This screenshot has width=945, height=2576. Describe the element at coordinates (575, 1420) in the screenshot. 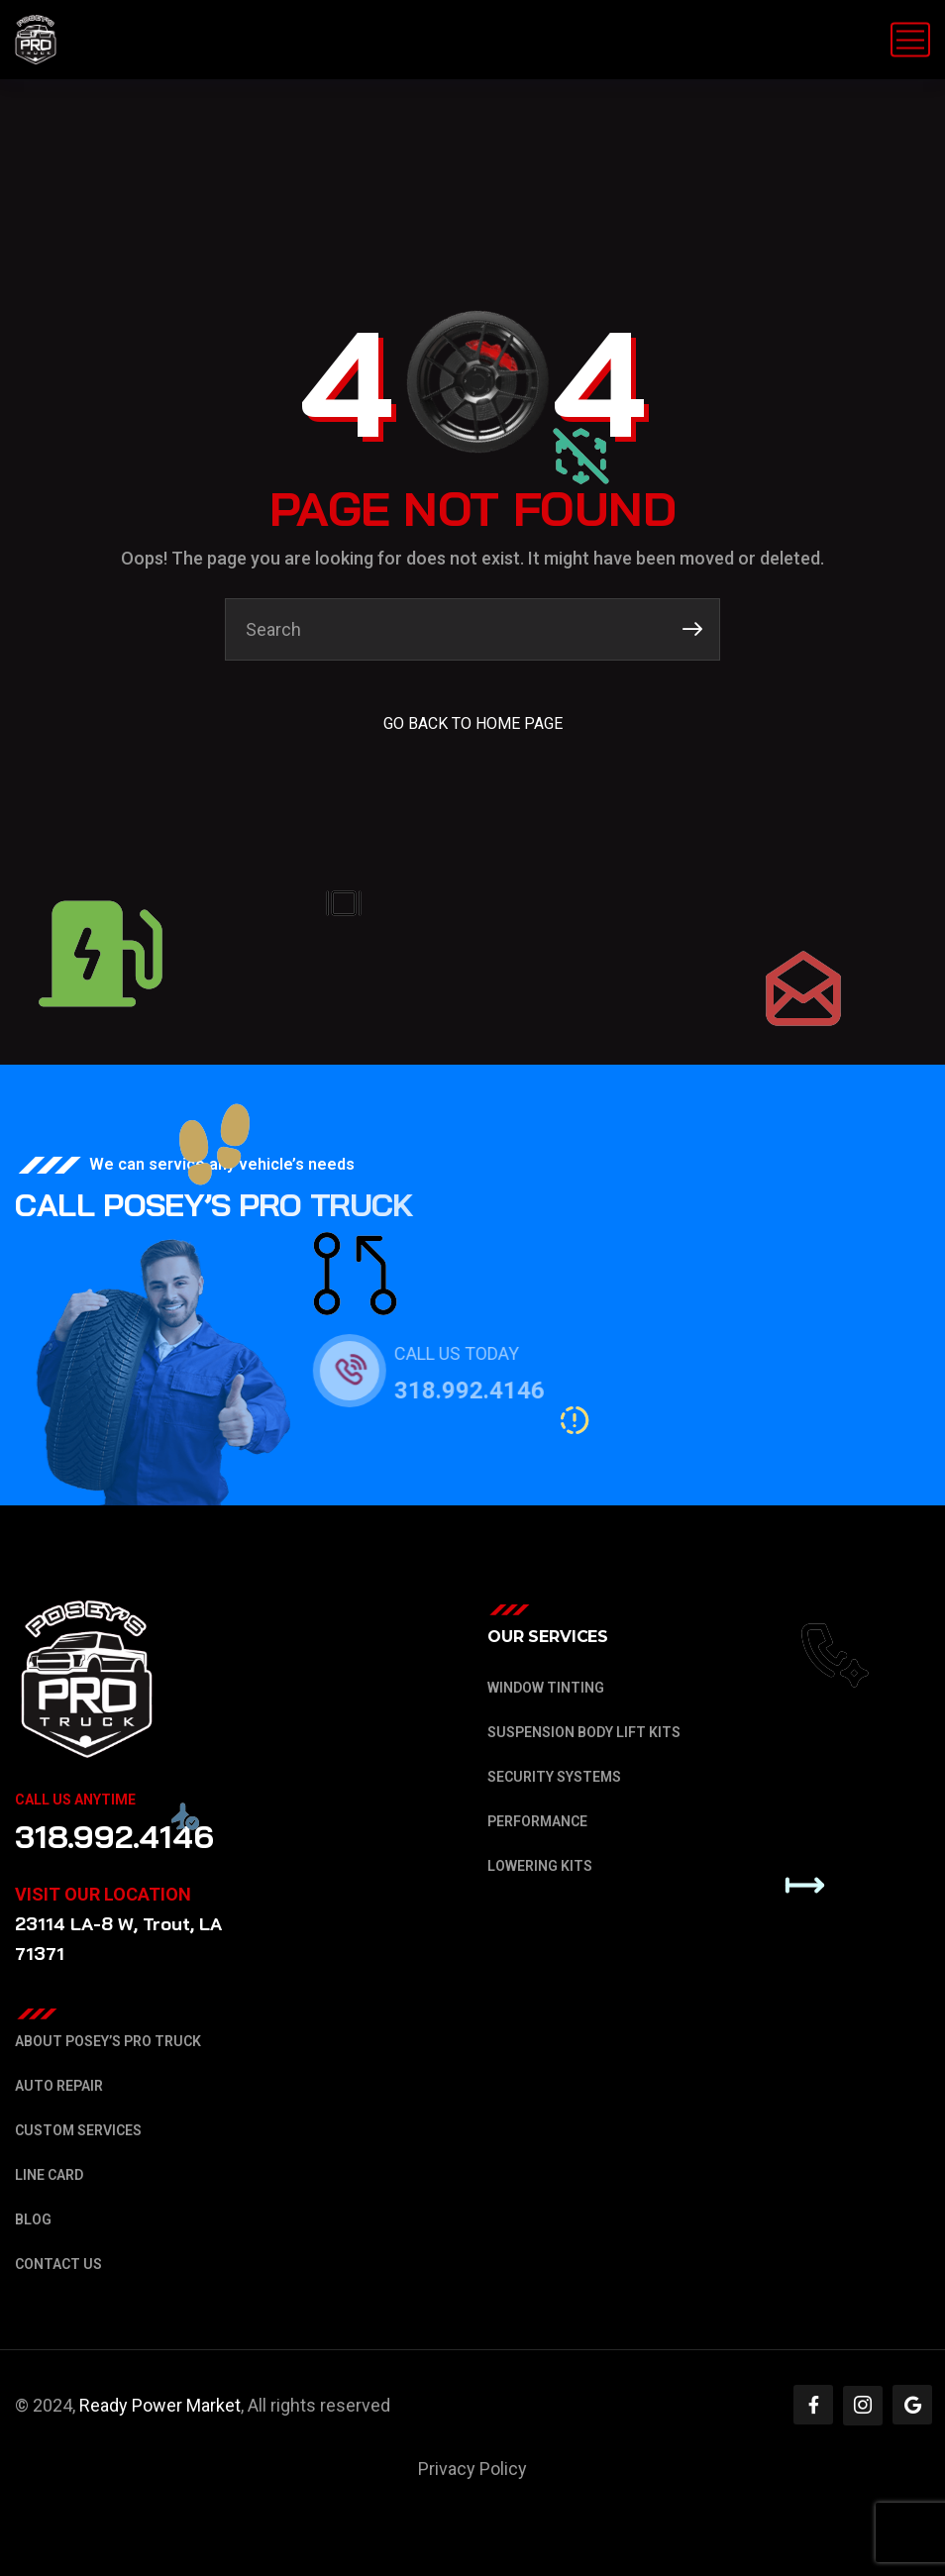

I see `indicates a task in progress with a warning or issue` at that location.